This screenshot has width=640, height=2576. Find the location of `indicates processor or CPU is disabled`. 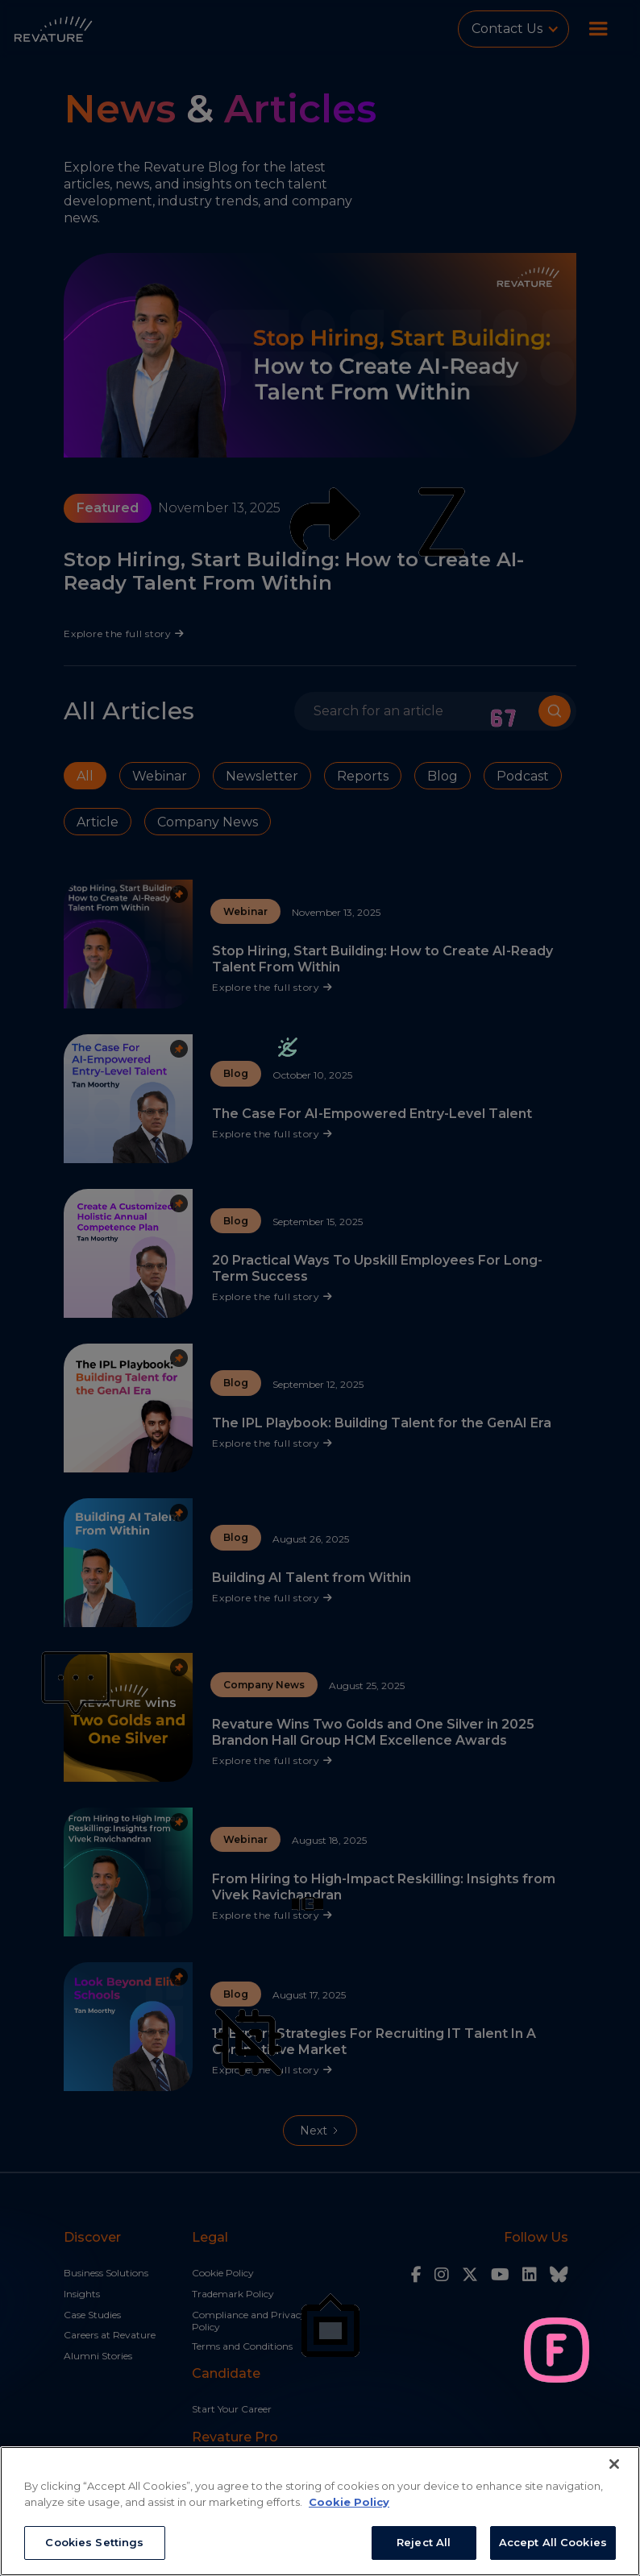

indicates processor or CPU is disabled is located at coordinates (248, 2042).